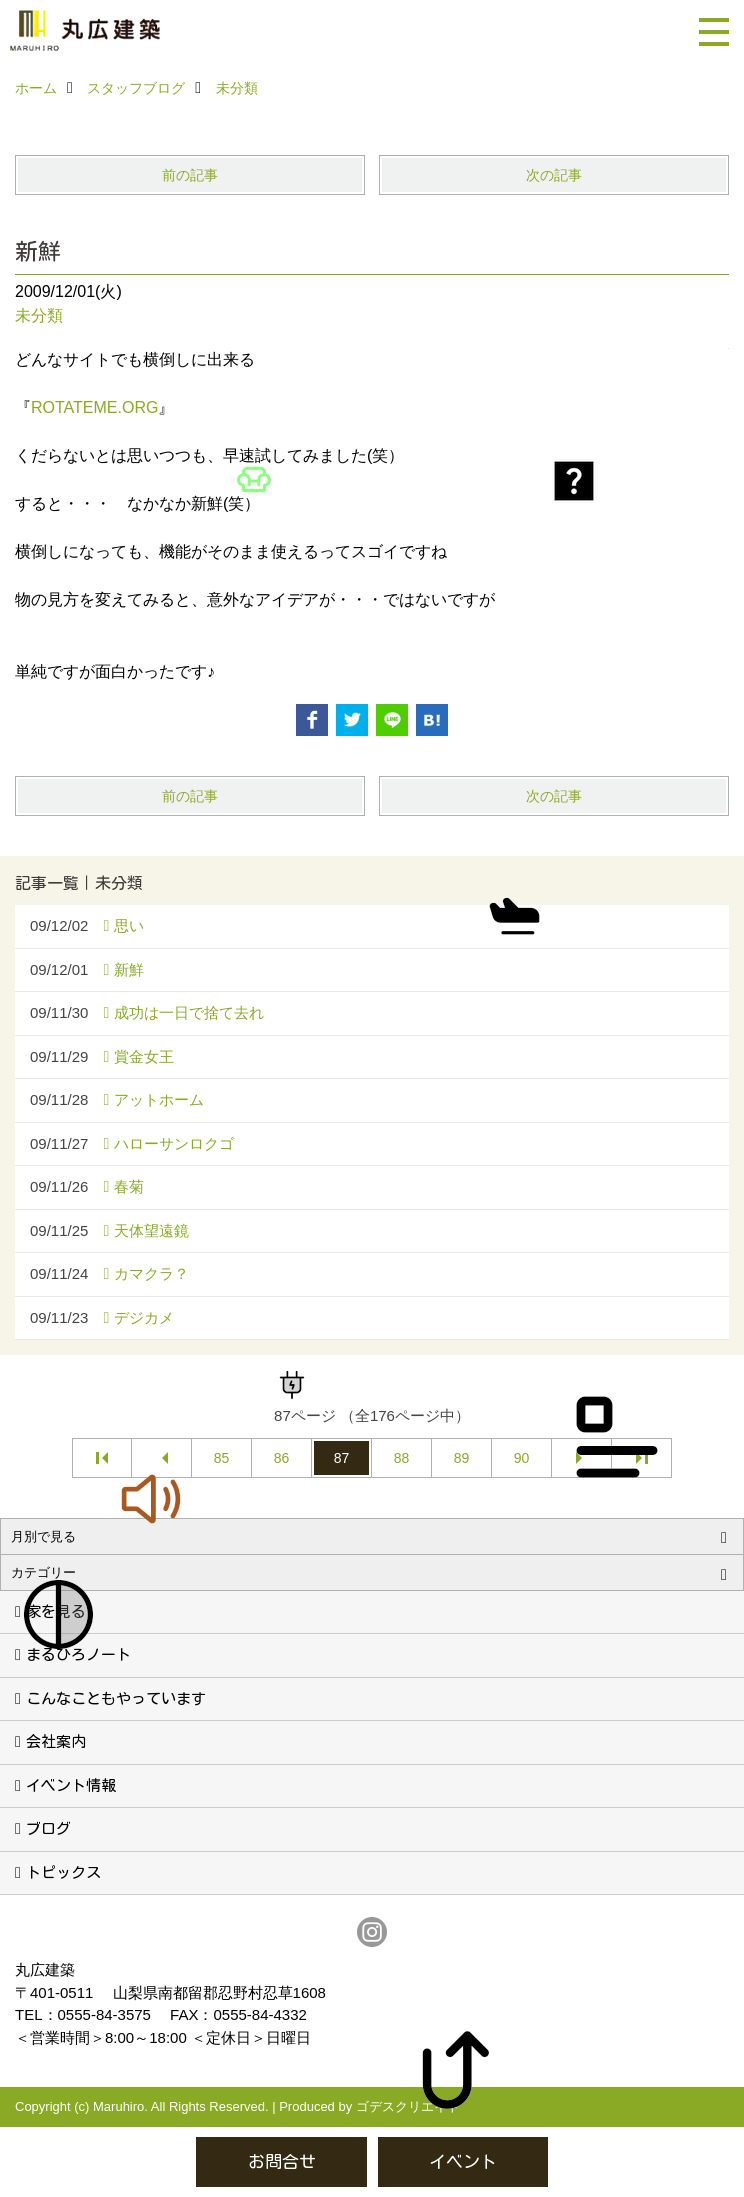  I want to click on redo or repeat last action, so click(453, 2070).